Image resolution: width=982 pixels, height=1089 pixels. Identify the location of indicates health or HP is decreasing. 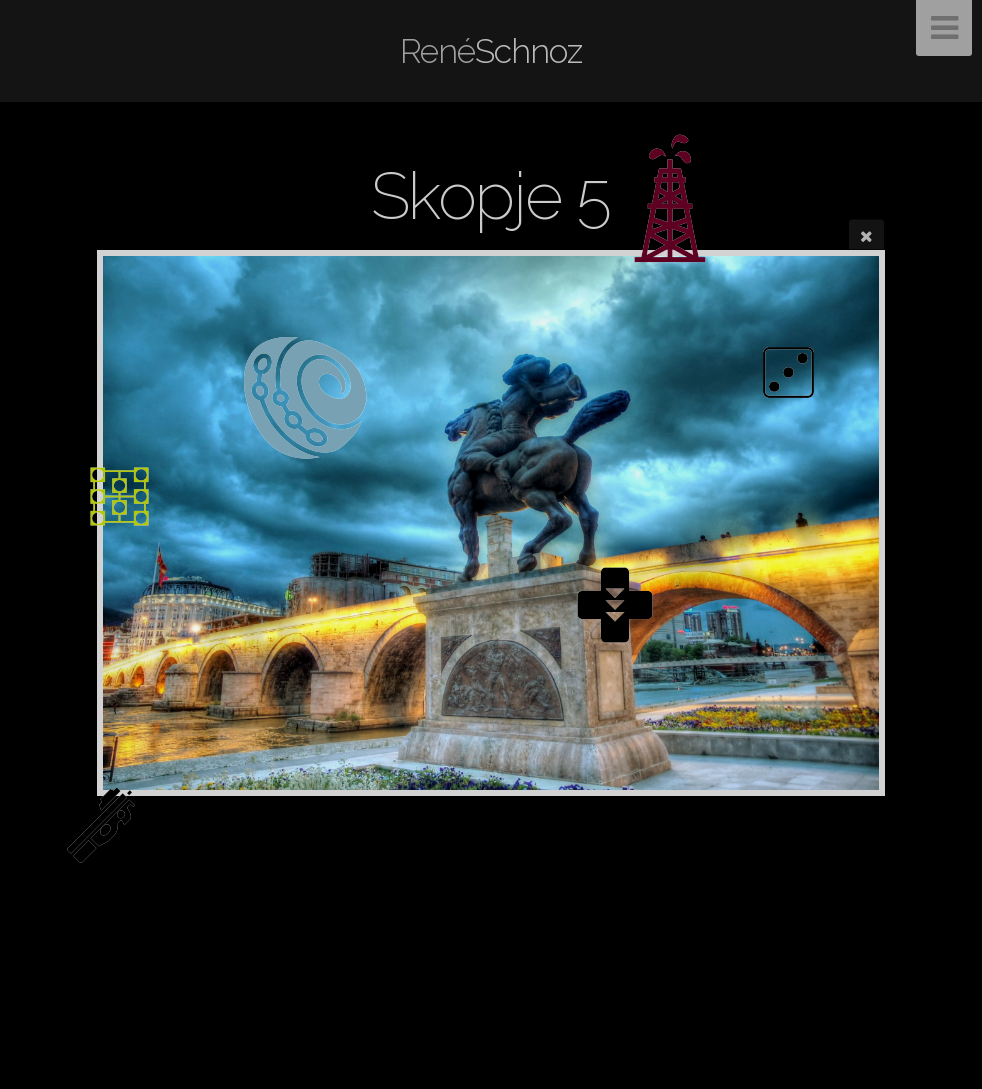
(615, 605).